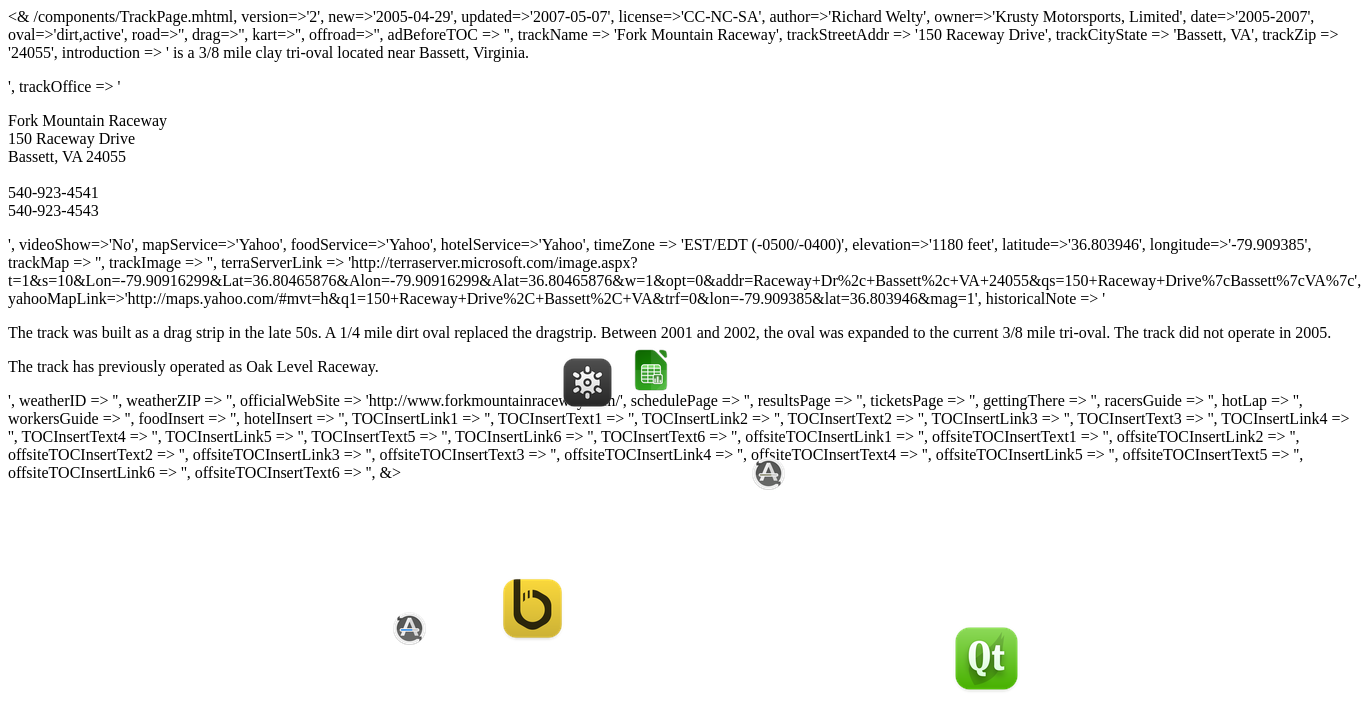  I want to click on open beekeeper studio database manager, so click(532, 608).